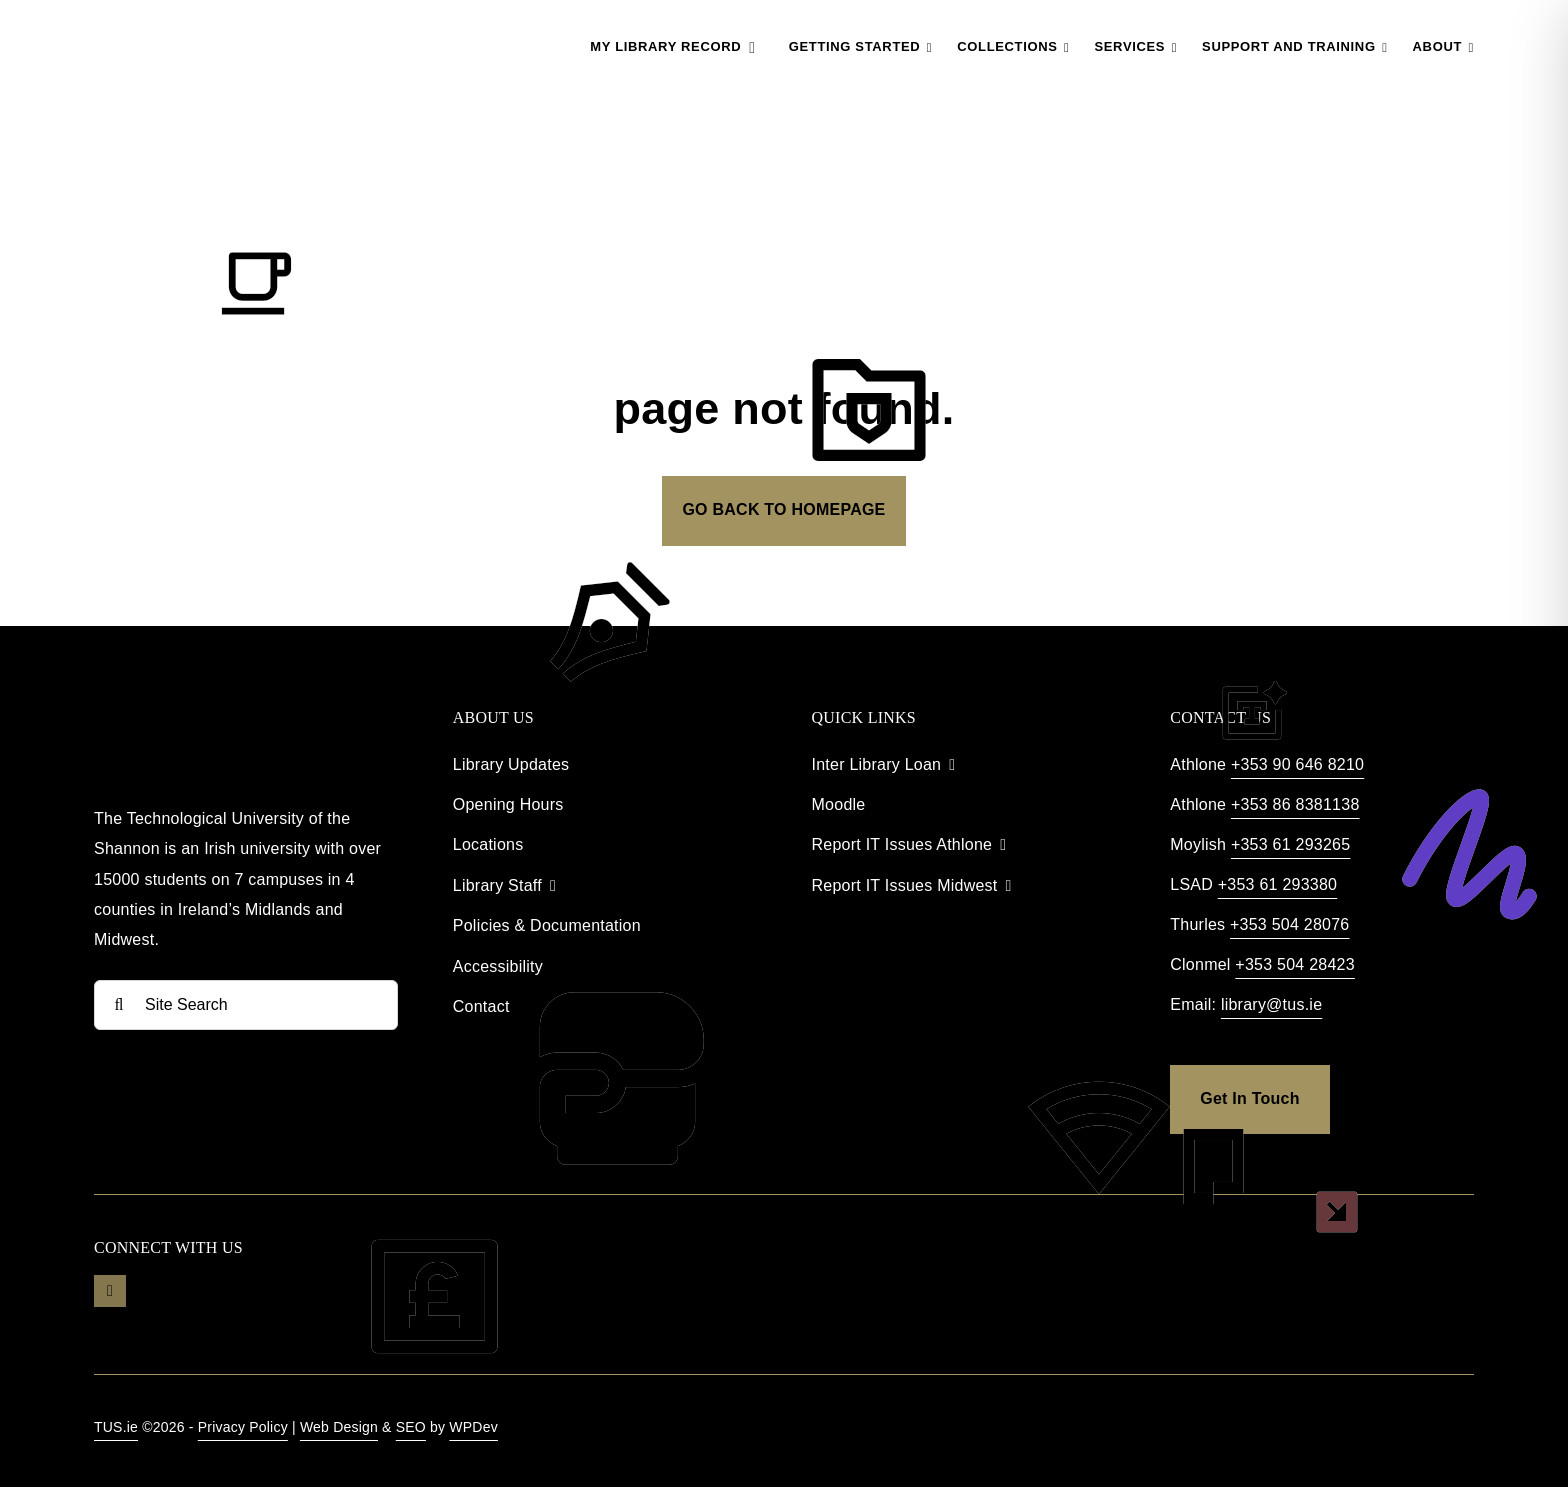 The height and width of the screenshot is (1487, 1568). Describe the element at coordinates (1099, 1138) in the screenshot. I see `indicates moderate wifi signal strength` at that location.